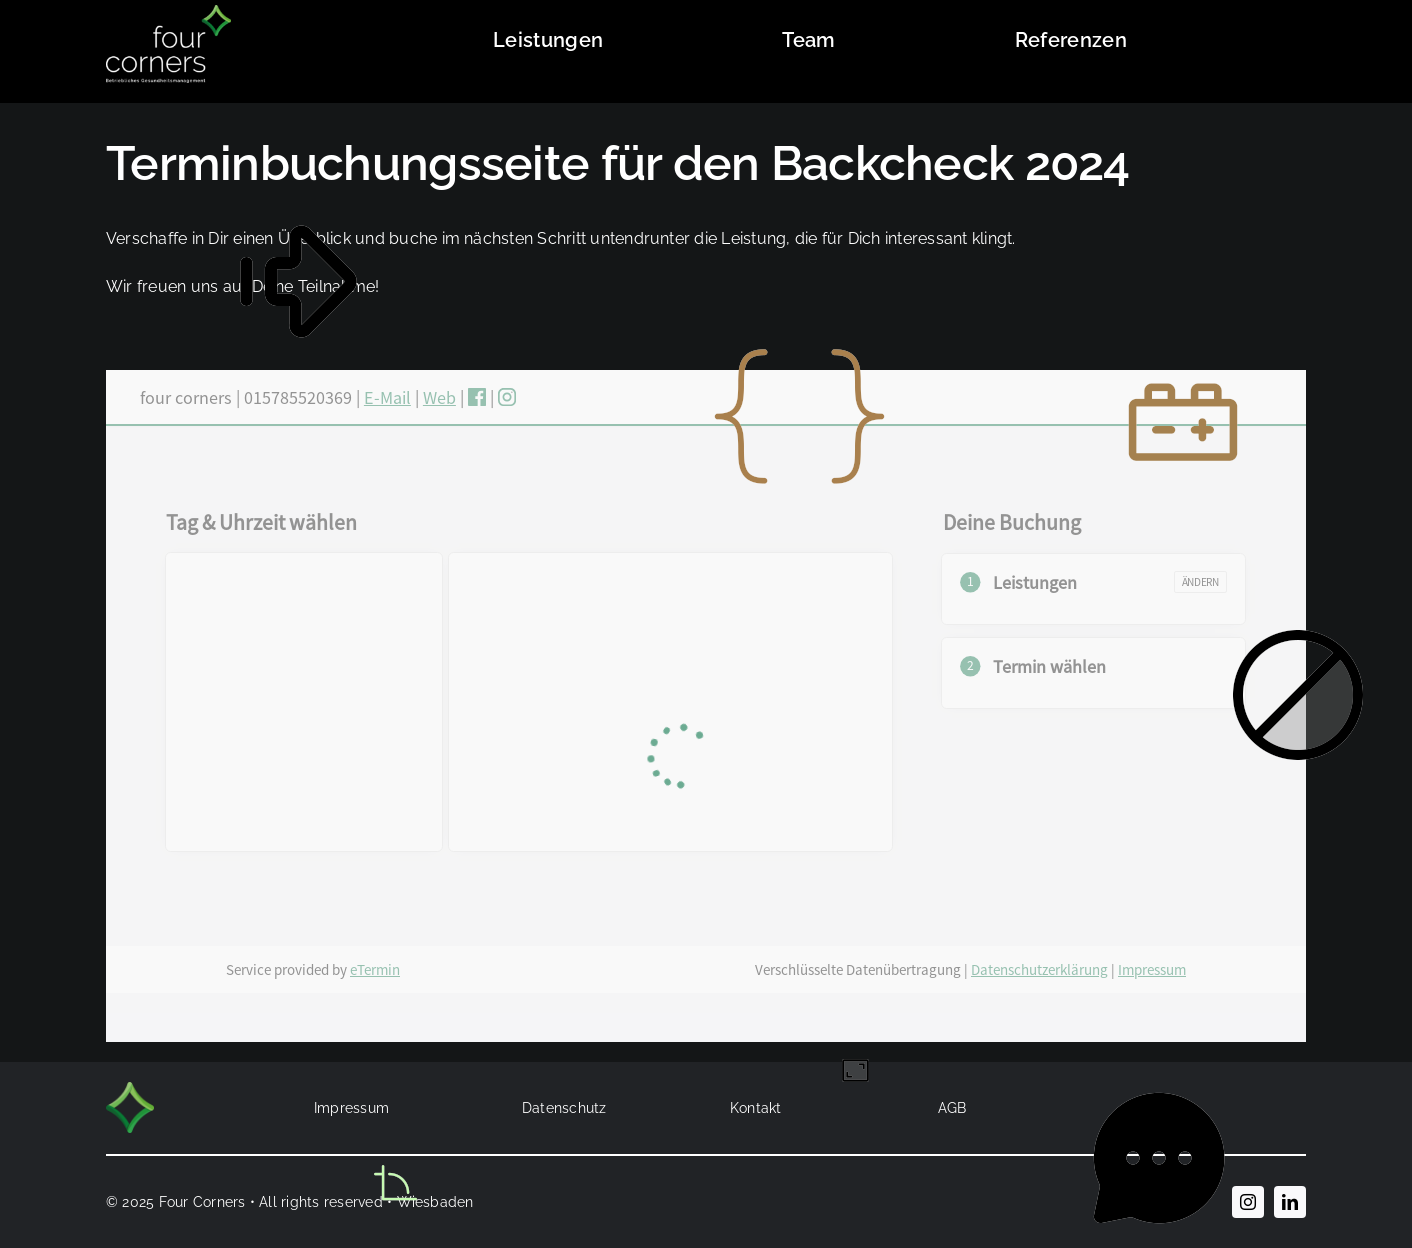  I want to click on measure or adjust angle settings, so click(394, 1185).